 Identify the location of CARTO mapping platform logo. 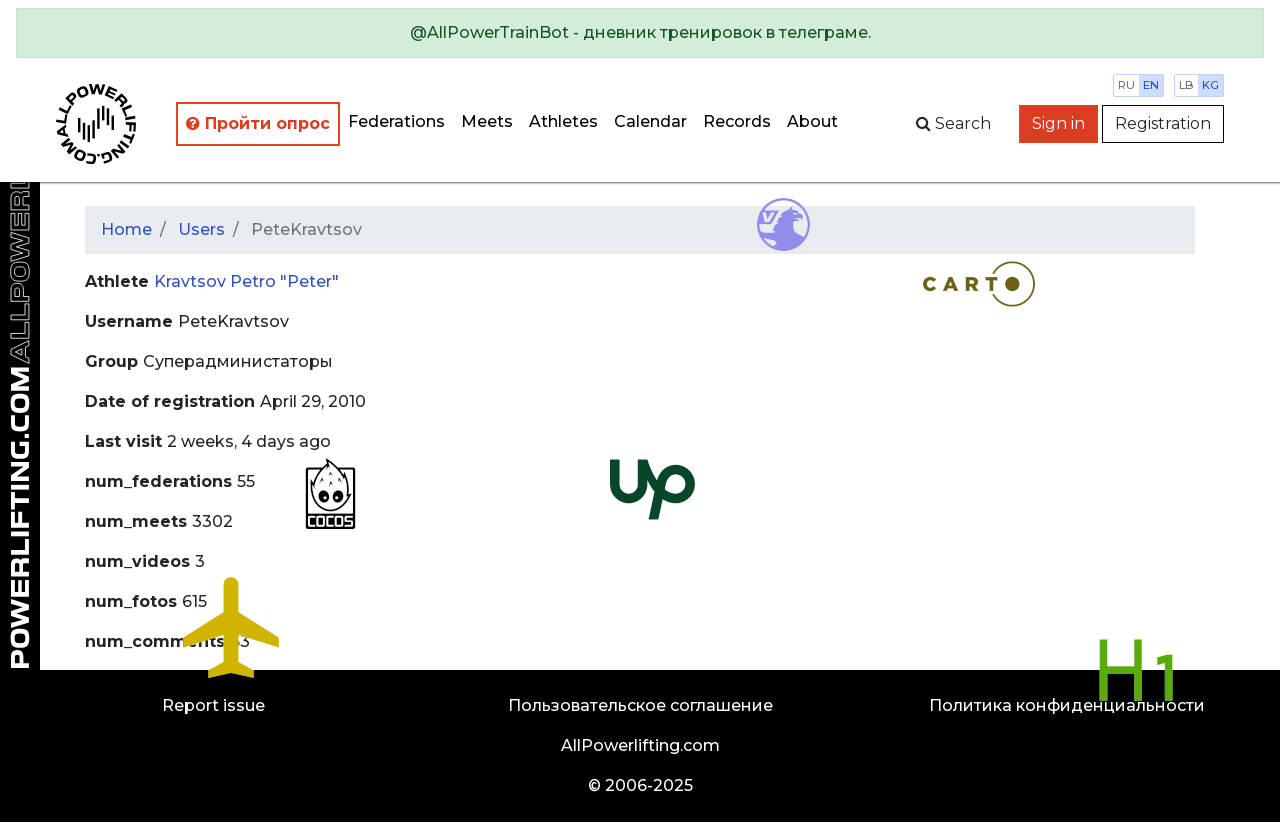
(979, 284).